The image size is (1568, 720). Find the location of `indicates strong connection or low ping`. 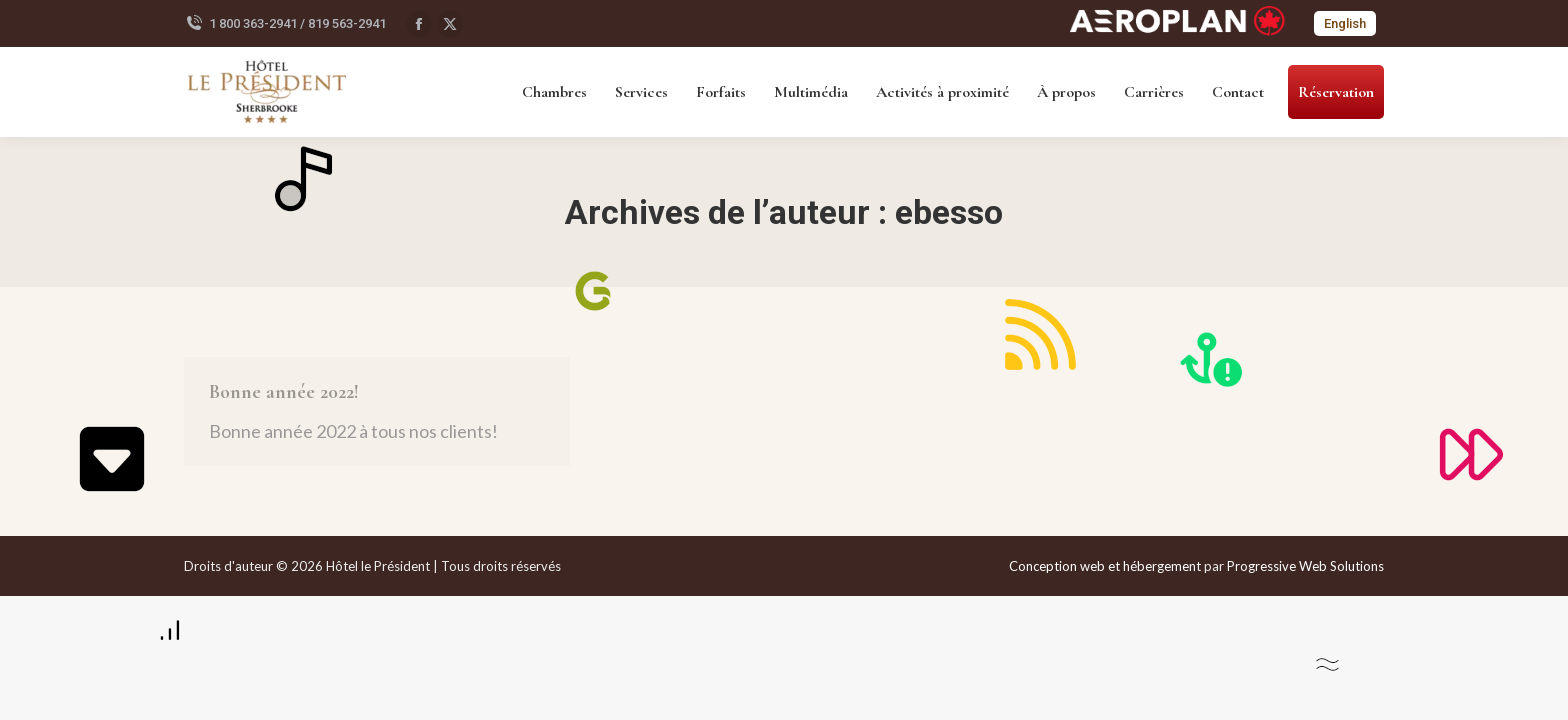

indicates strong connection or low ping is located at coordinates (1040, 334).